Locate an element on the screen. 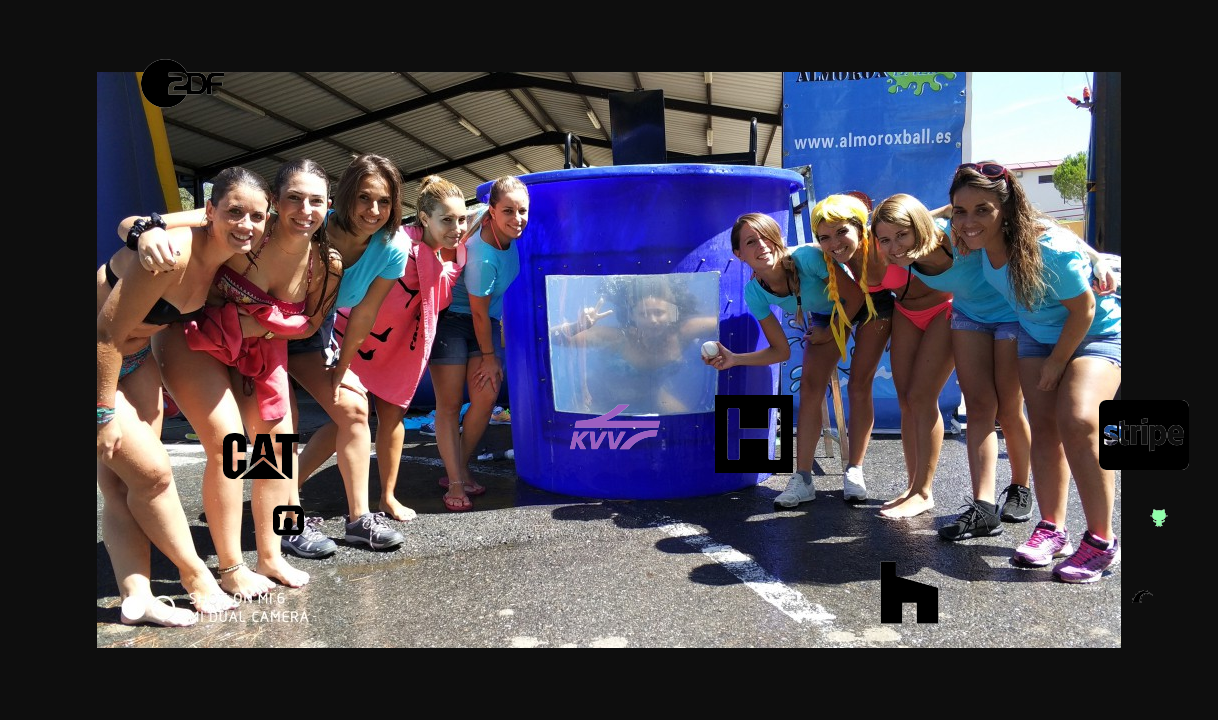 The height and width of the screenshot is (720, 1218). hetzner cloud hosting service logo is located at coordinates (754, 434).